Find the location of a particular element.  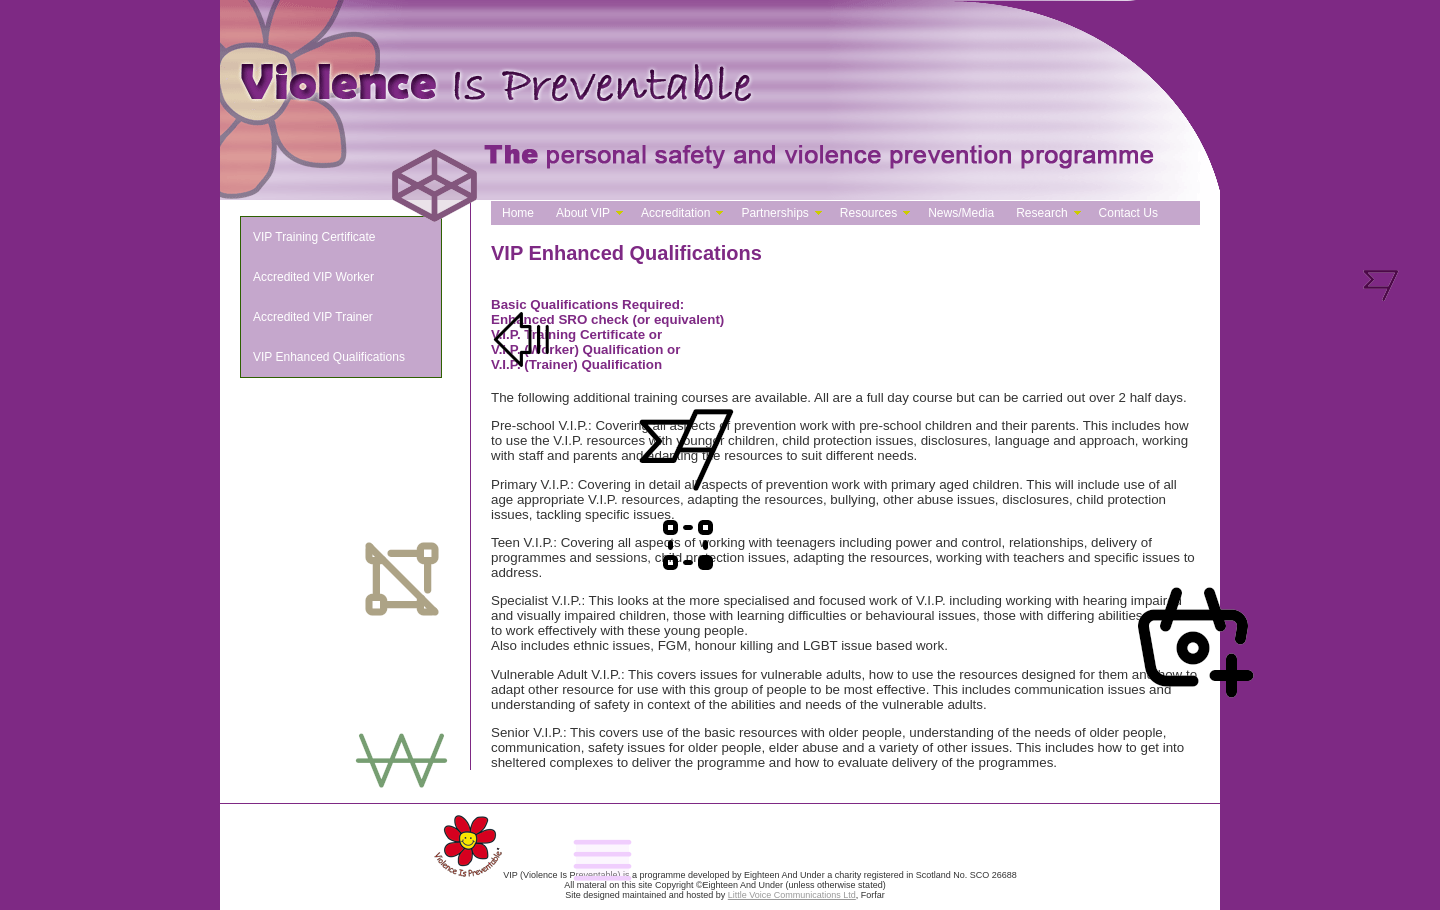

add item to shopping basket is located at coordinates (1193, 637).